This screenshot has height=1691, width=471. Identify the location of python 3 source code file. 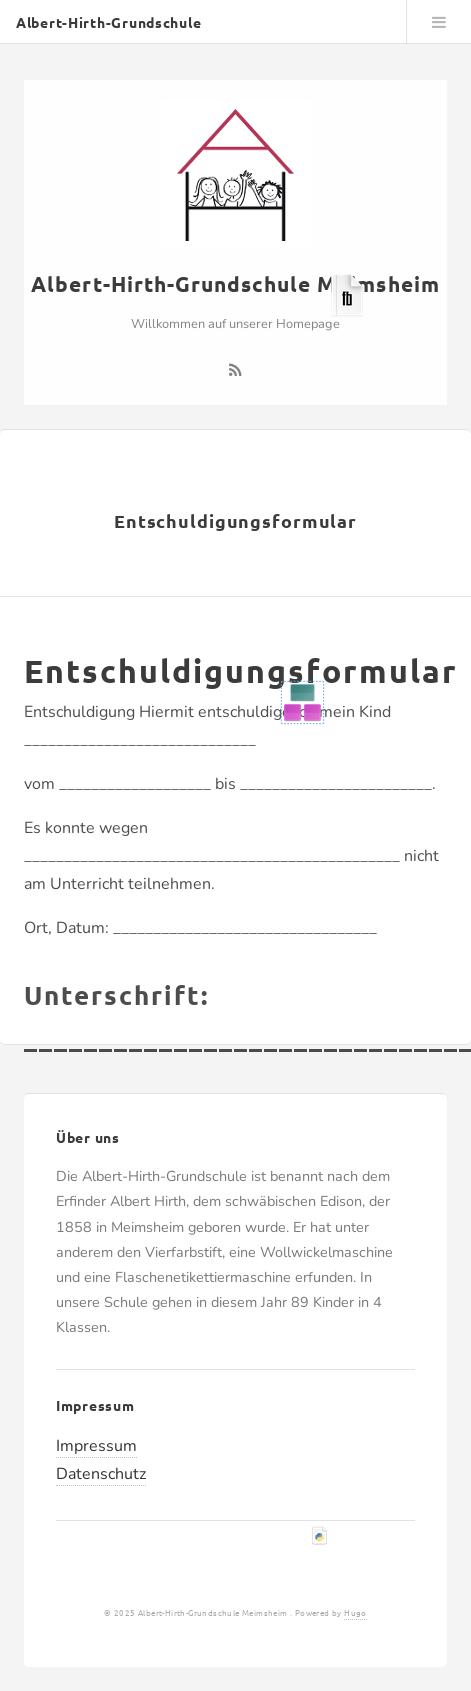
(319, 1535).